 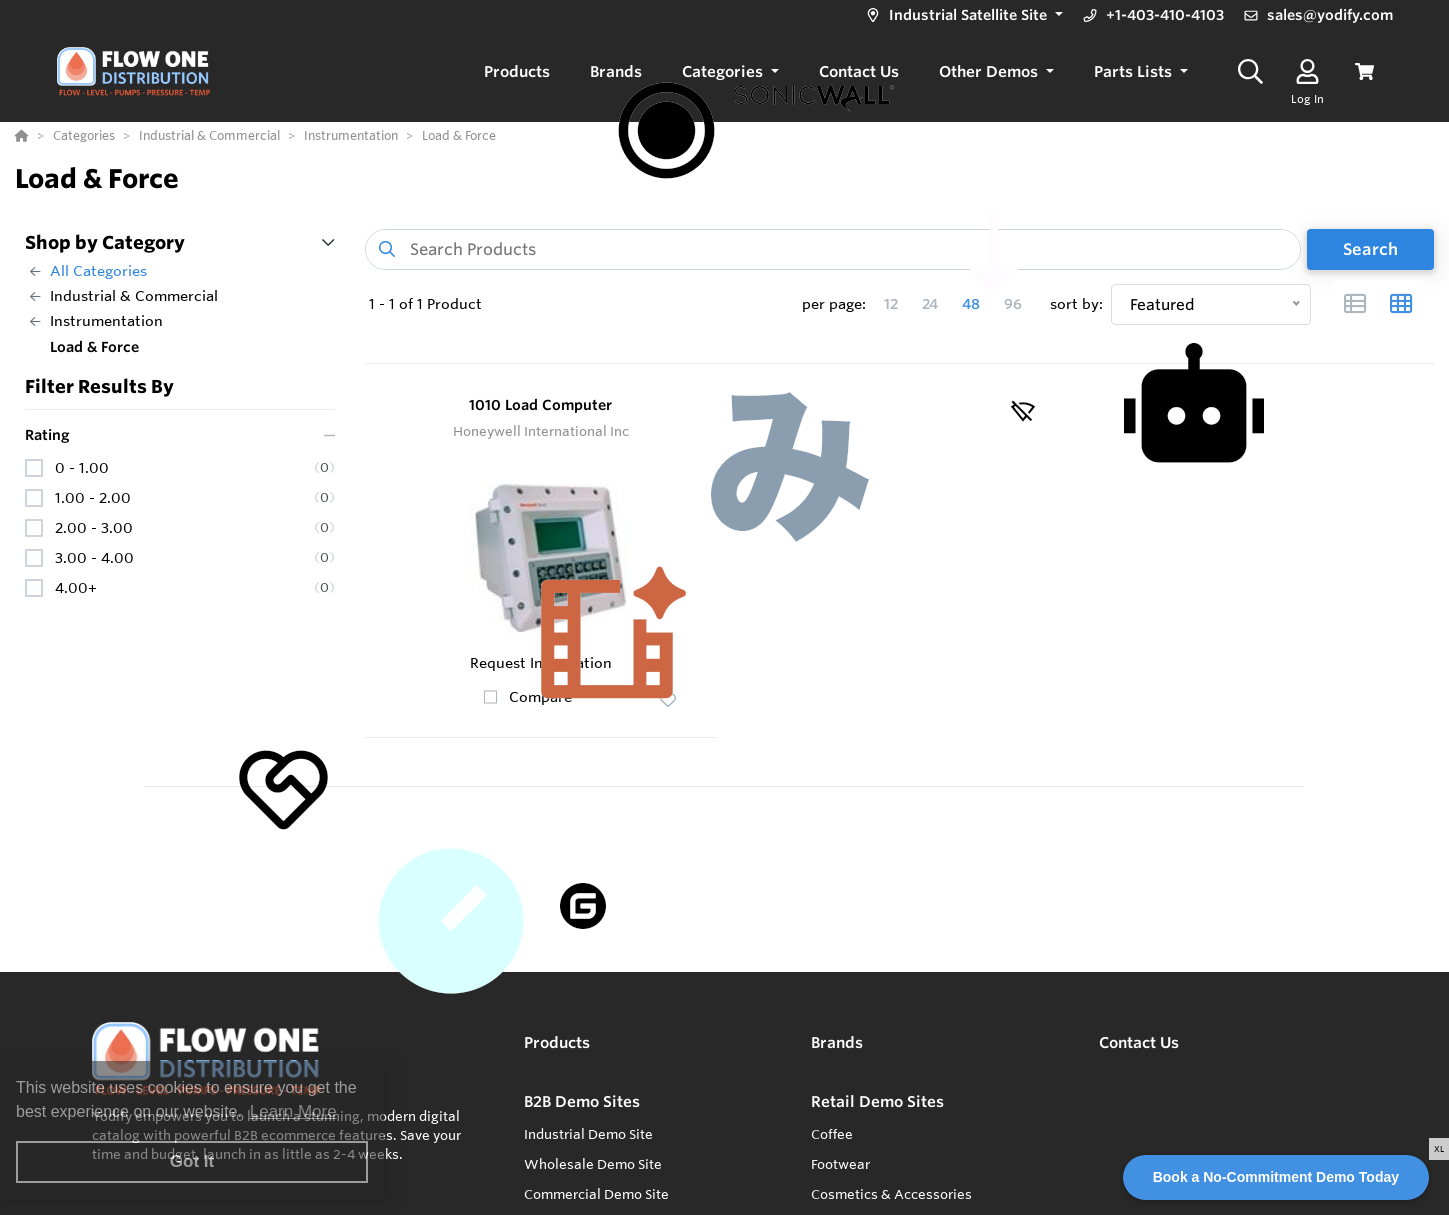 What do you see at coordinates (666, 130) in the screenshot?
I see `indicates loading or processing in progress` at bounding box center [666, 130].